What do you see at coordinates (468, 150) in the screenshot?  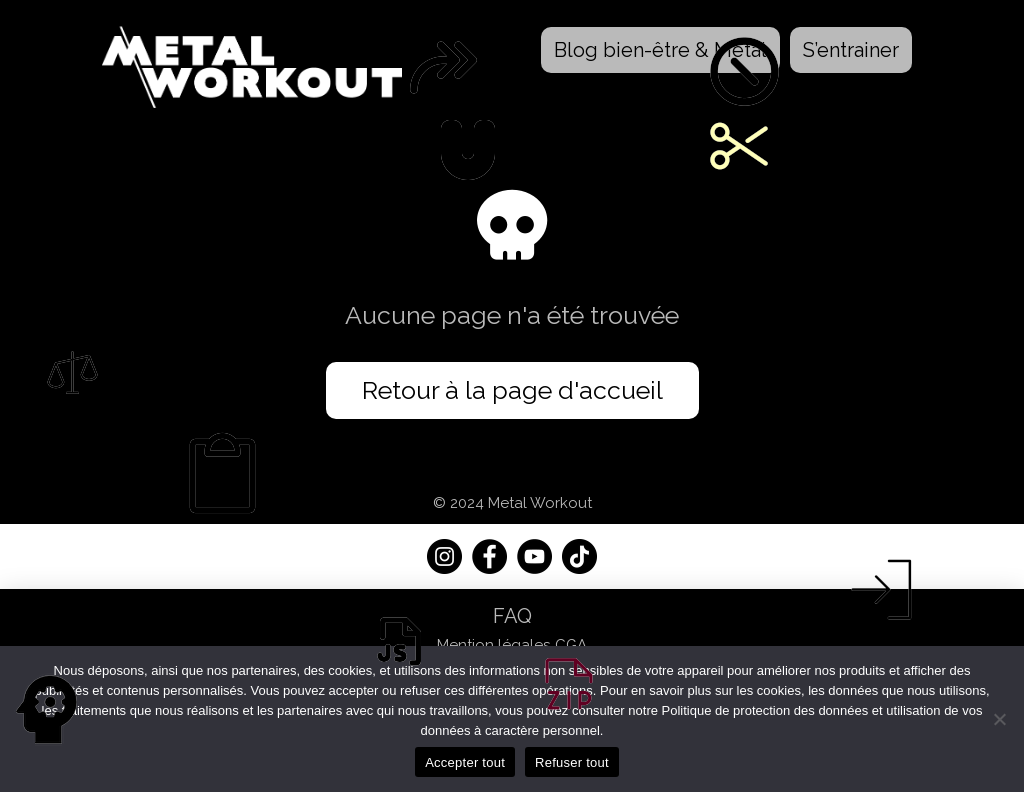 I see `attract or pull related items together` at bounding box center [468, 150].